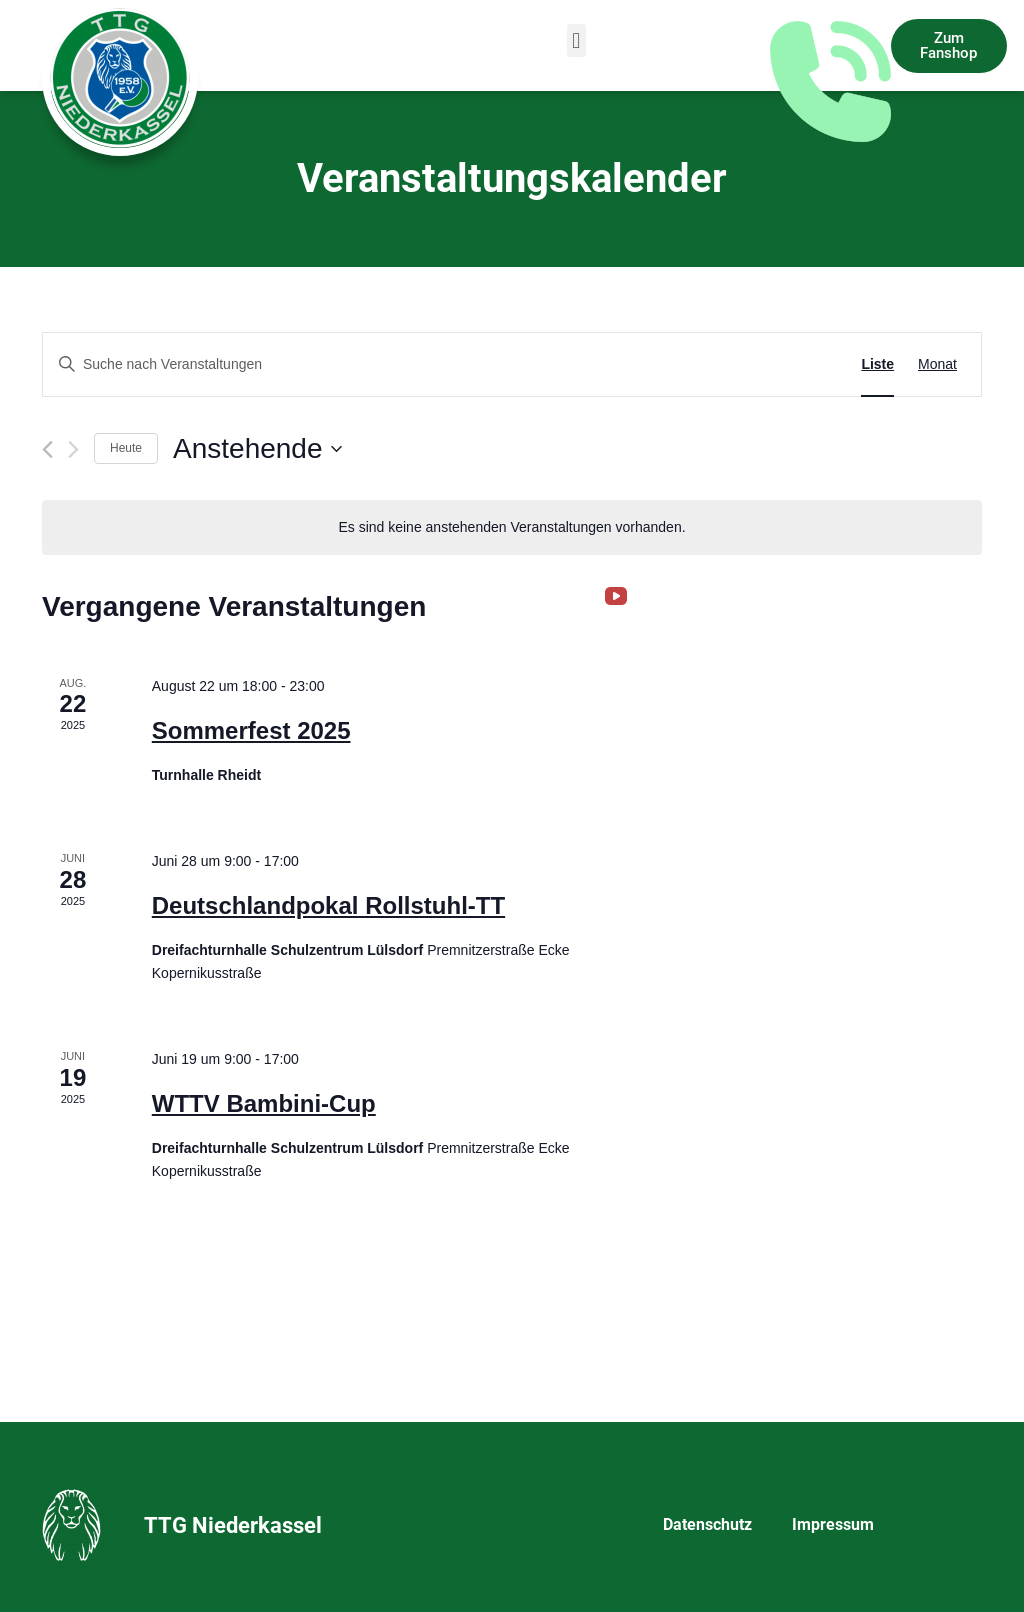 The width and height of the screenshot is (1024, 1612). What do you see at coordinates (830, 81) in the screenshot?
I see `make a phone call` at bounding box center [830, 81].